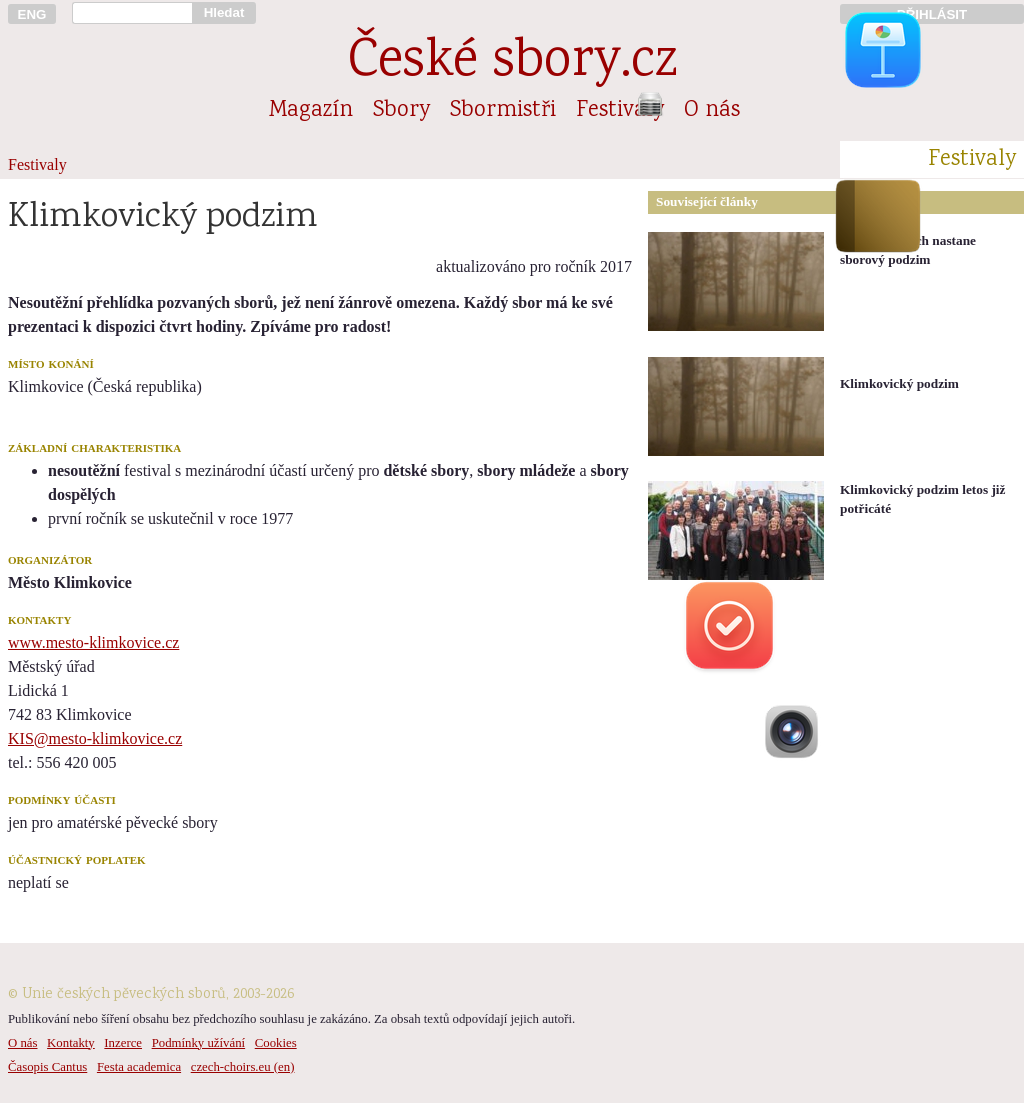  I want to click on access the desktop folder, so click(878, 213).